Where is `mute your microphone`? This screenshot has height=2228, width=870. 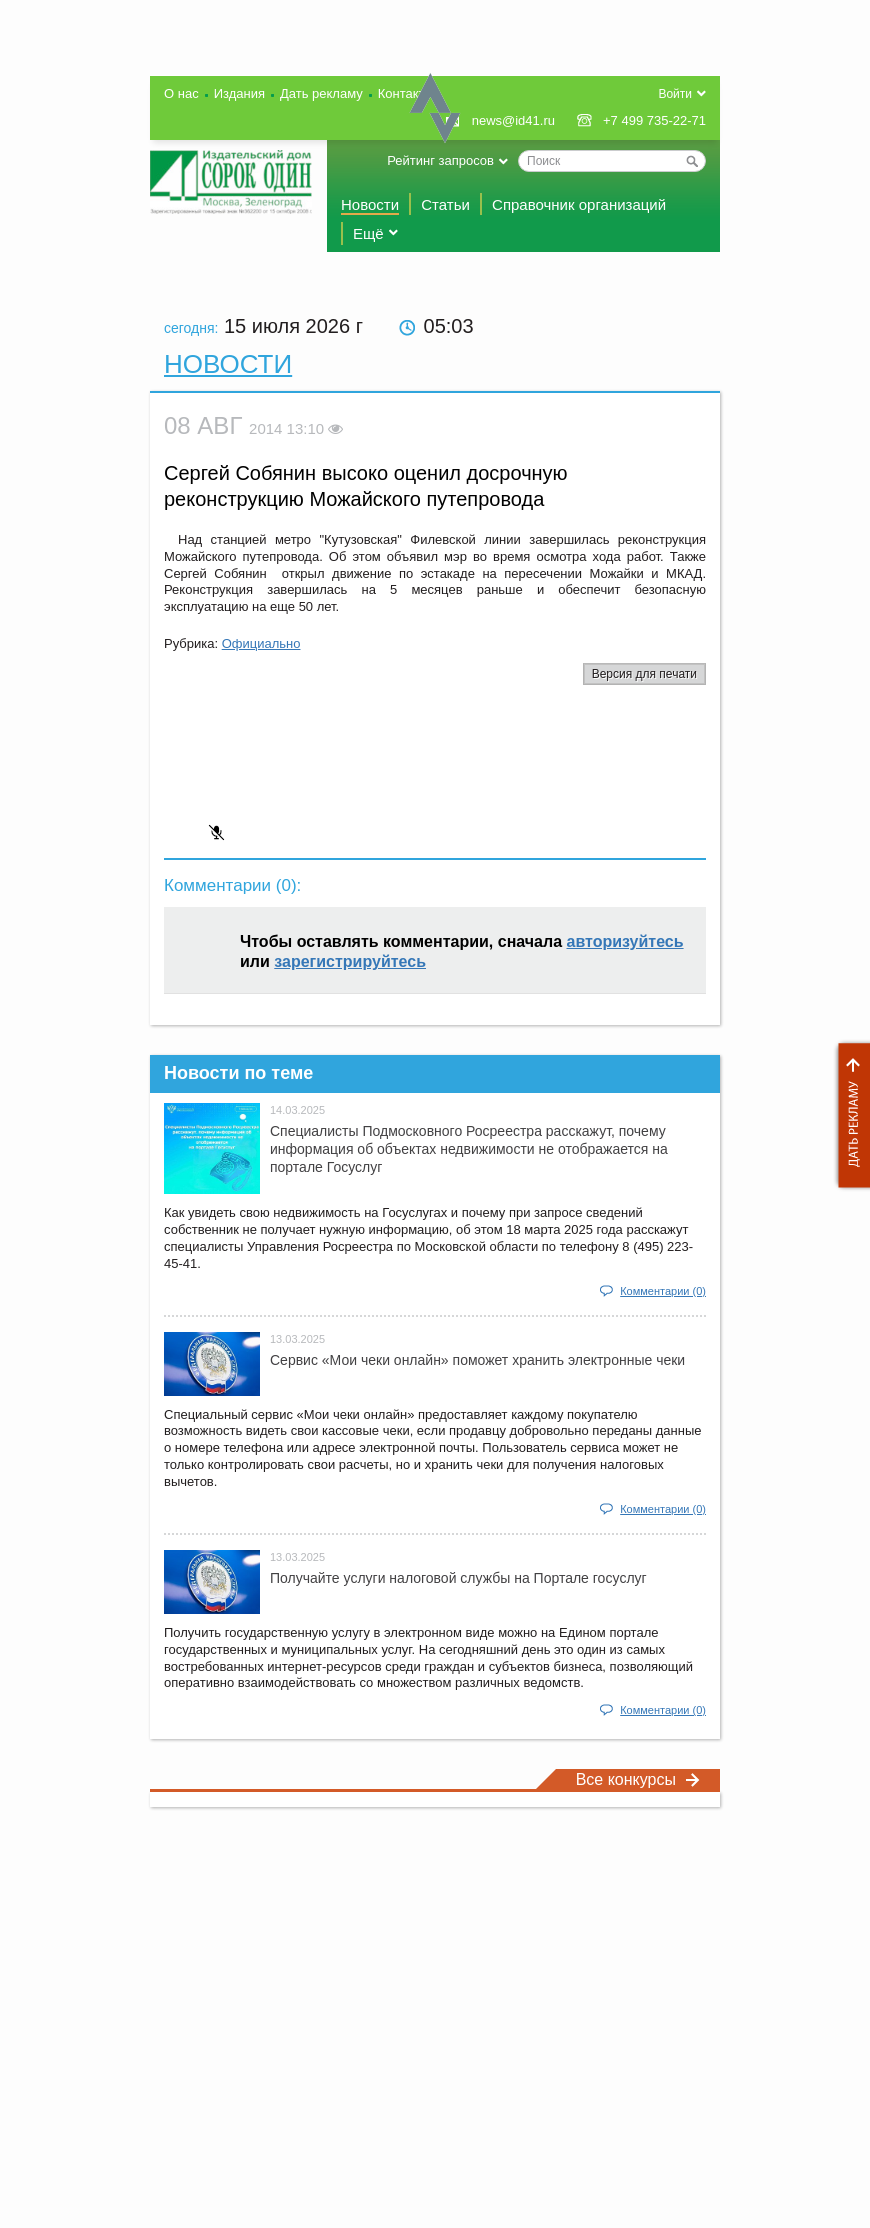 mute your microphone is located at coordinates (216, 832).